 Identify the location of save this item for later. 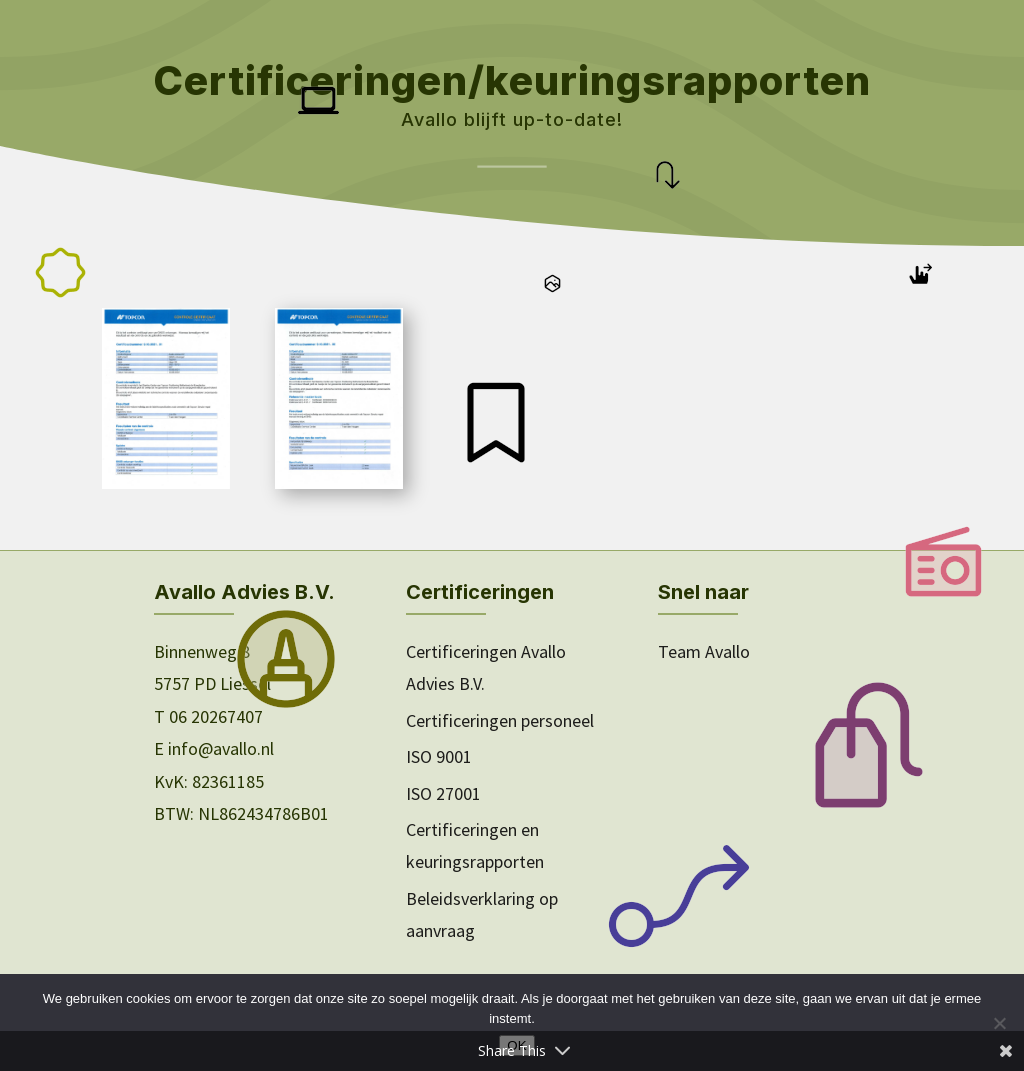
(496, 421).